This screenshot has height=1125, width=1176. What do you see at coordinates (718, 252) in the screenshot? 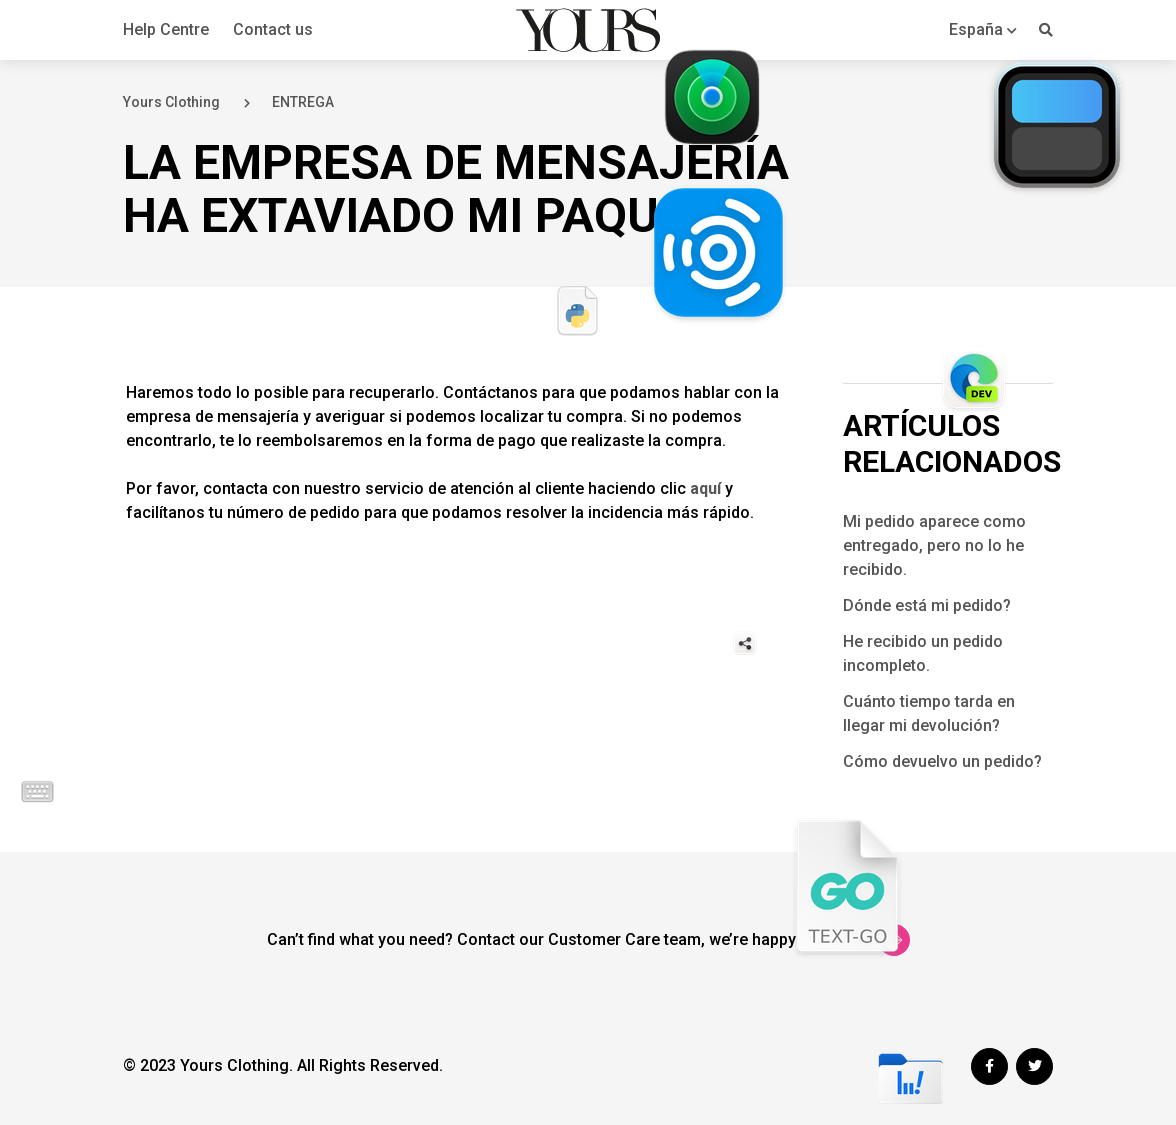
I see `open ubuntu studio application` at bounding box center [718, 252].